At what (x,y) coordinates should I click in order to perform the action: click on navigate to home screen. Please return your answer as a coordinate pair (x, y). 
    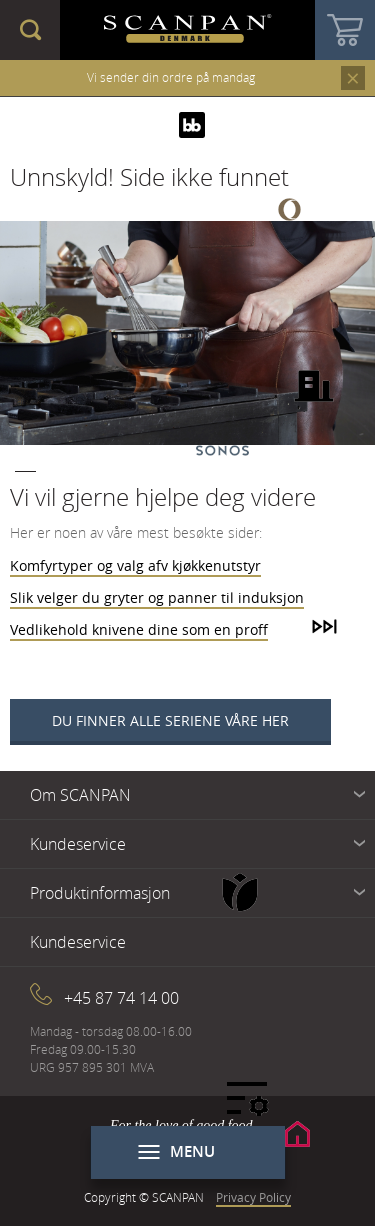
    Looking at the image, I should click on (297, 1134).